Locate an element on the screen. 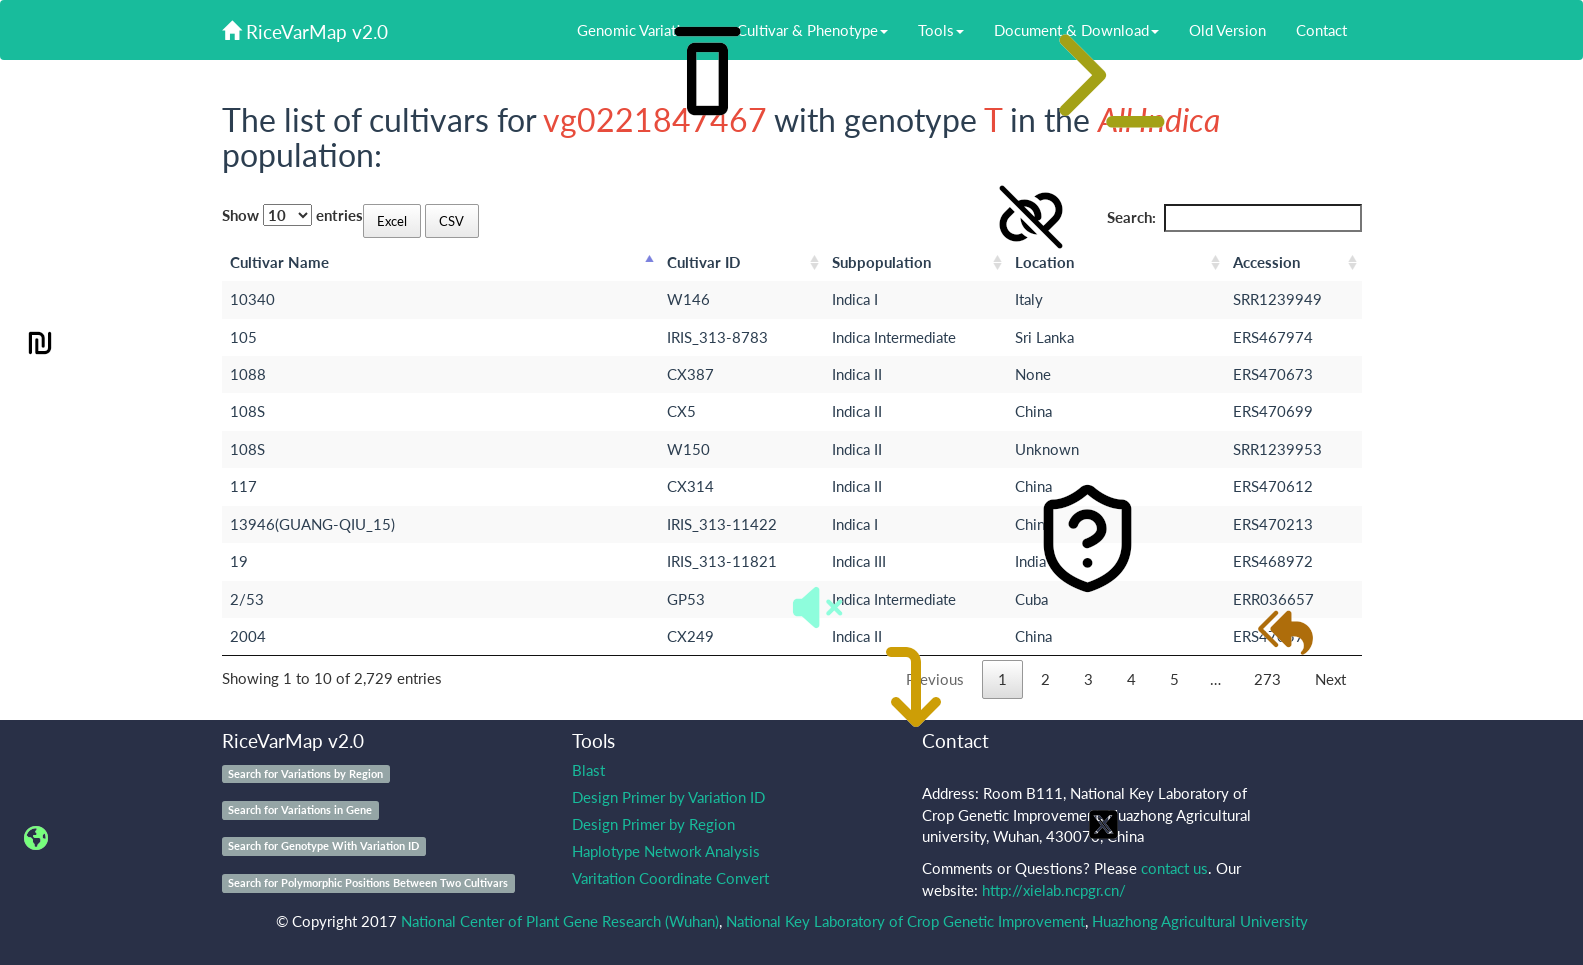 This screenshot has width=1583, height=965. indicates Israeli shekel currency is located at coordinates (40, 343).